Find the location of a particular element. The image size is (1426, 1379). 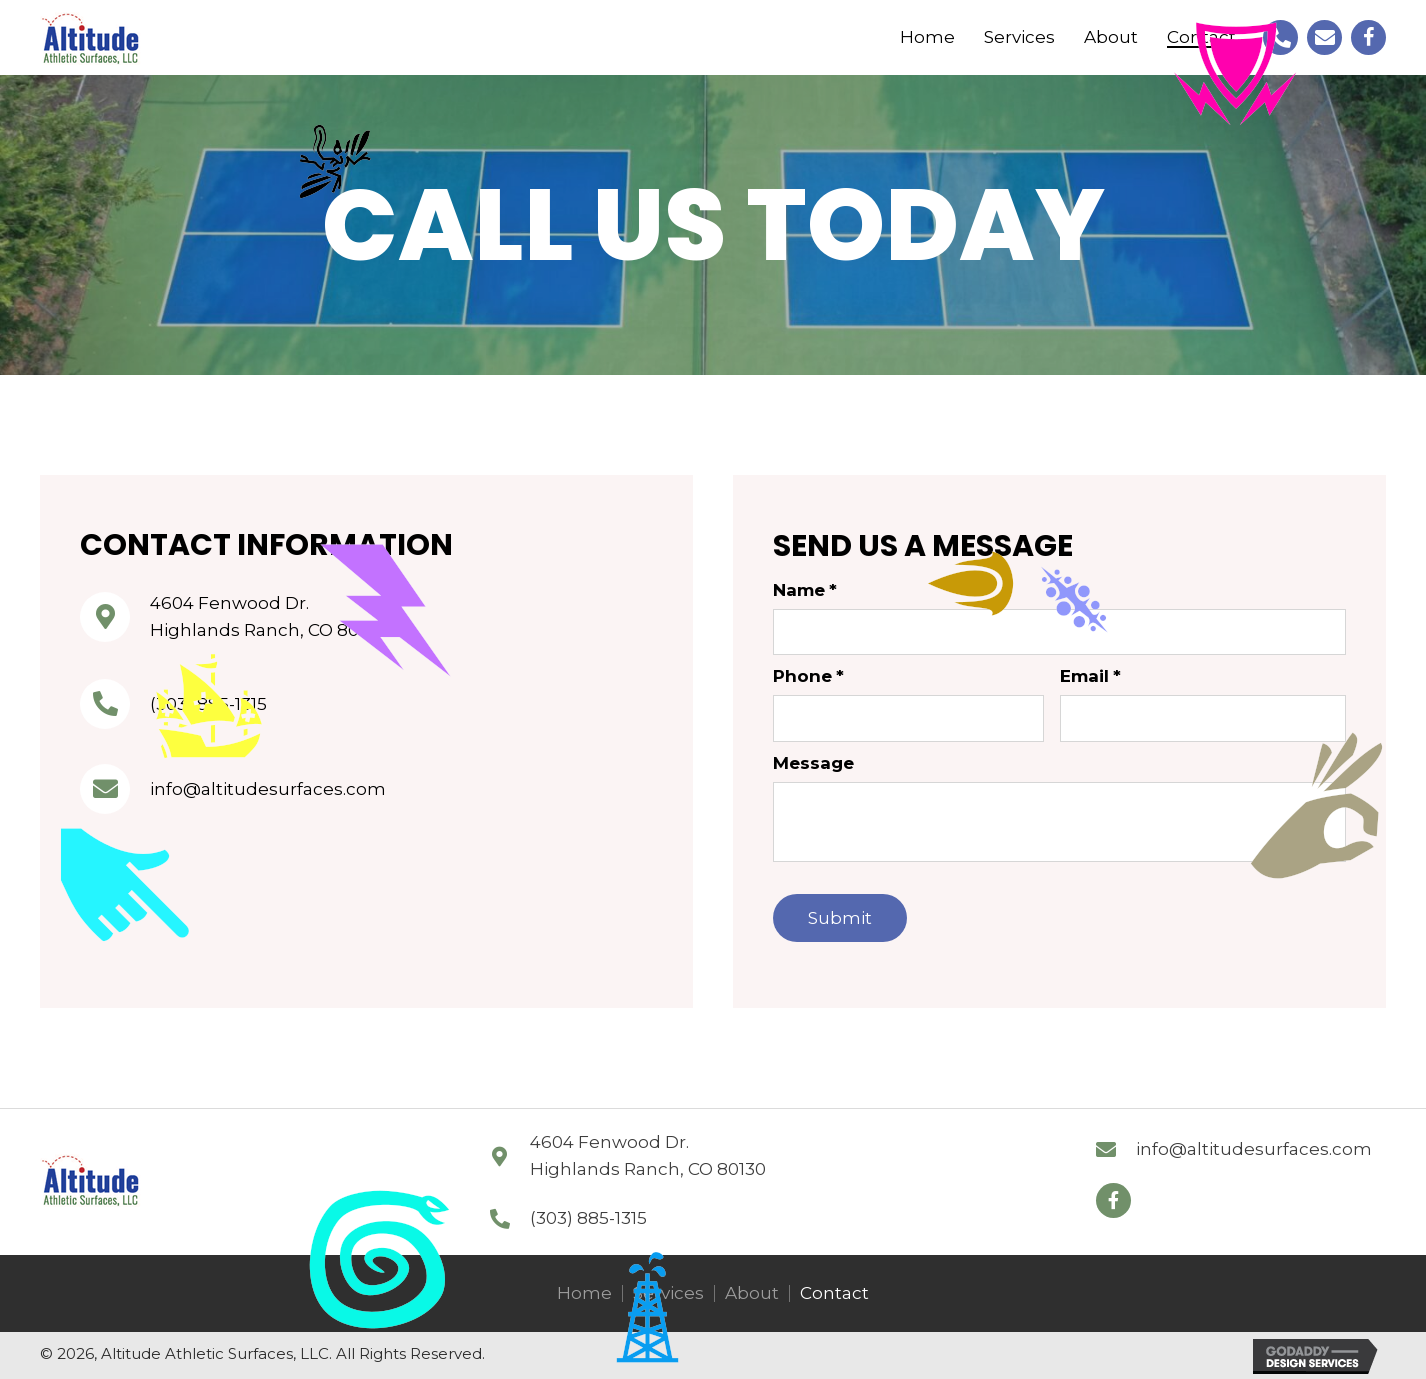

indicates a bleeding or infection status effect is located at coordinates (1074, 599).